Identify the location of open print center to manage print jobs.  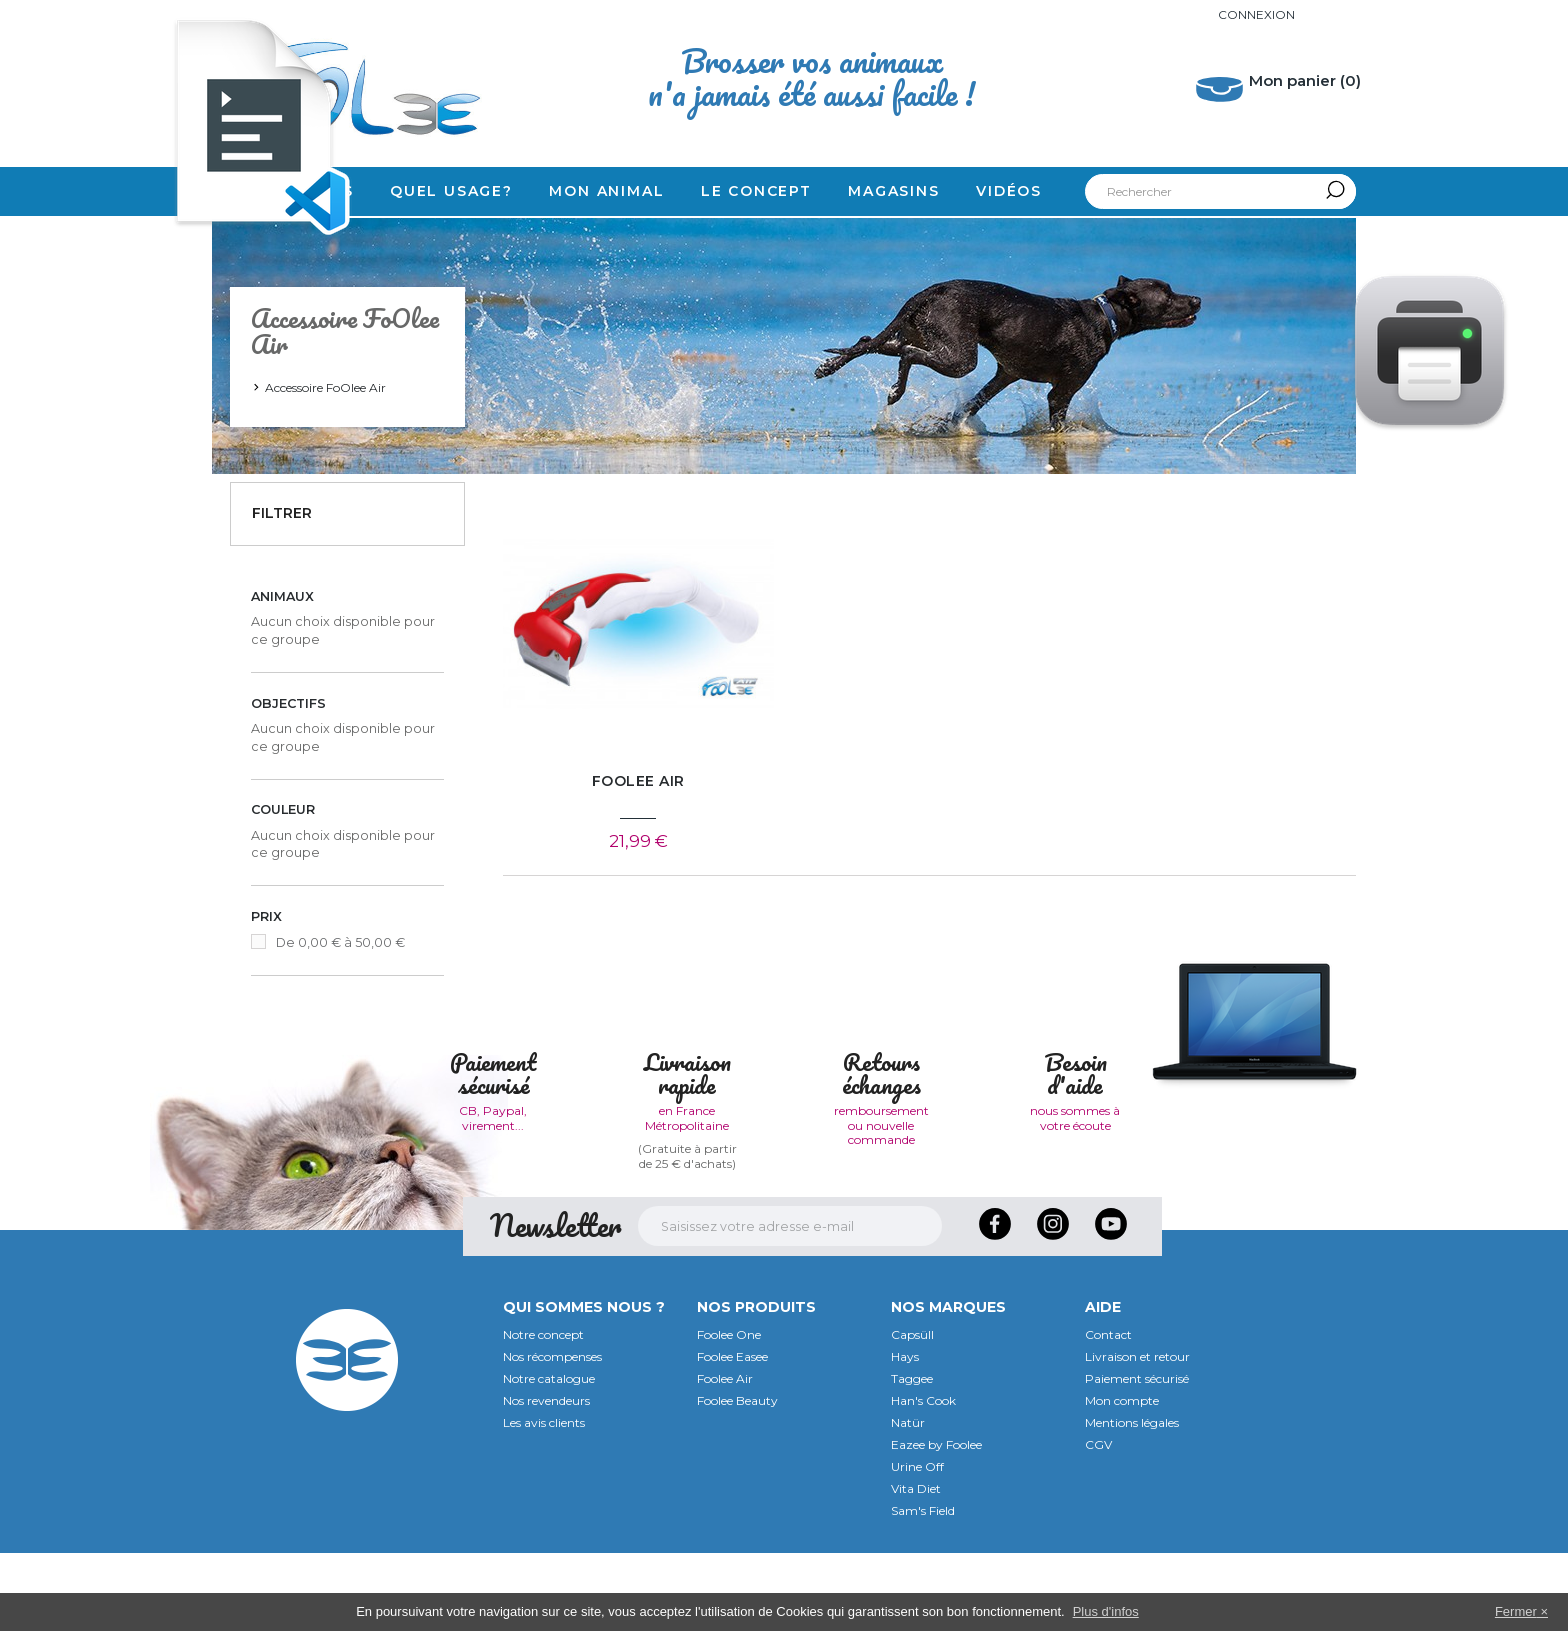
(1429, 350).